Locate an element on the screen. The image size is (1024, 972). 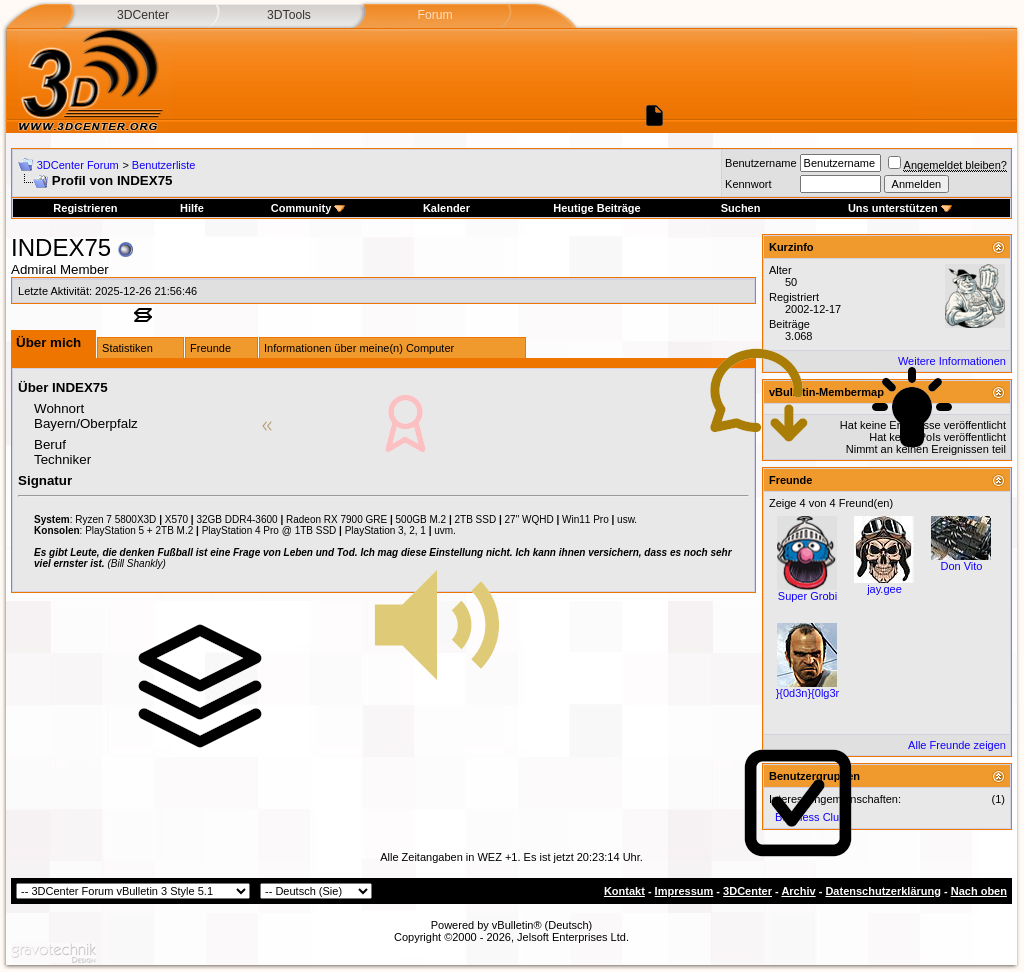
view achievements or awards is located at coordinates (405, 423).